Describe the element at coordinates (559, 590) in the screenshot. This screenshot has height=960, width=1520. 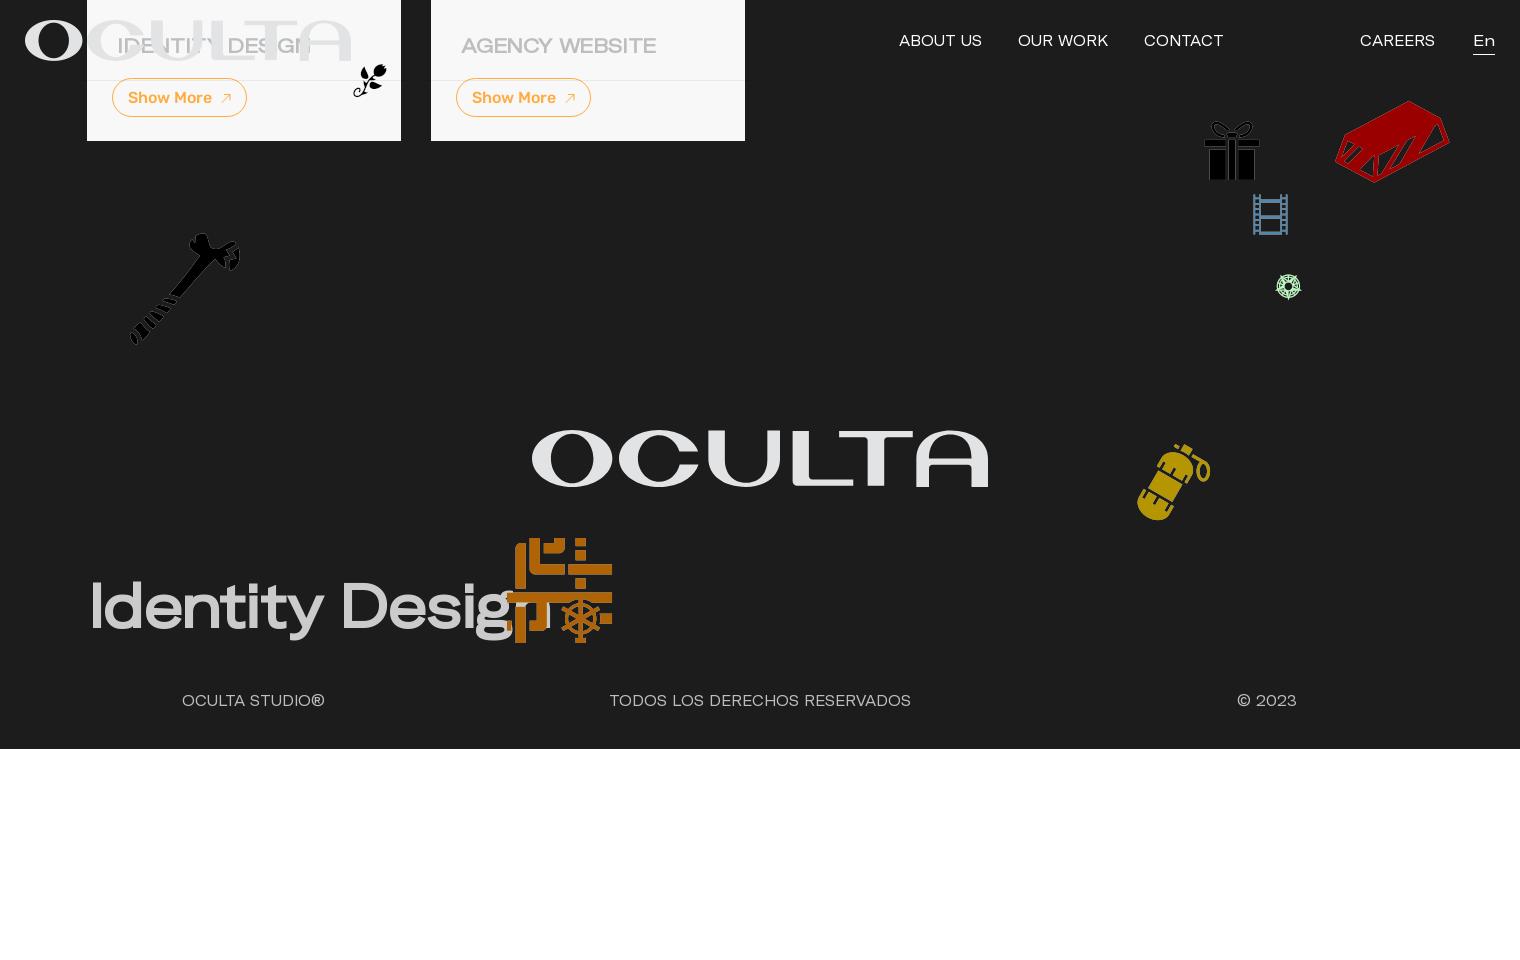
I see `access plumbing or pipe-based puzzle game` at that location.